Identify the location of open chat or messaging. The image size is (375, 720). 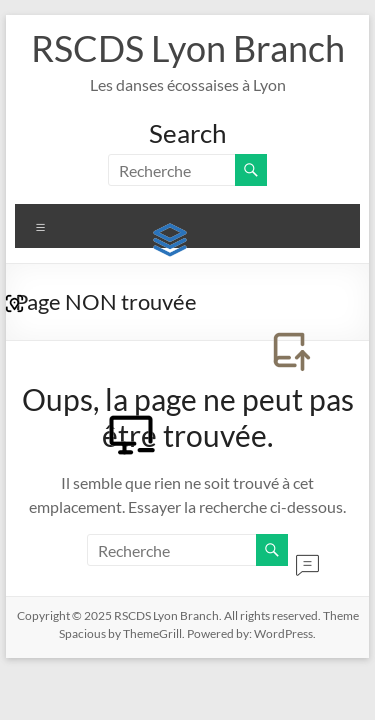
(307, 563).